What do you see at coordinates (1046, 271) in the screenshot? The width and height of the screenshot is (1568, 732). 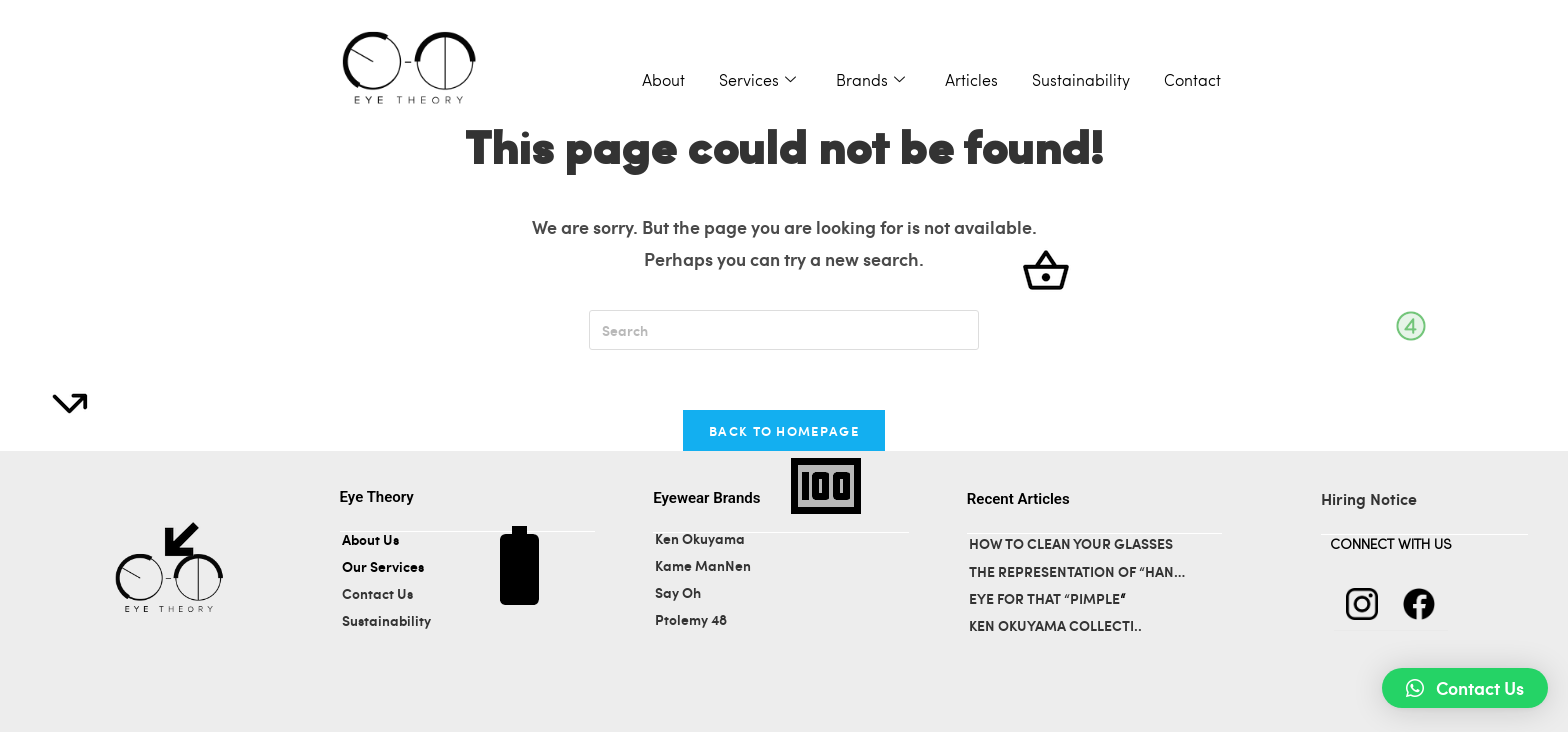 I see `view your shopping basket` at bounding box center [1046, 271].